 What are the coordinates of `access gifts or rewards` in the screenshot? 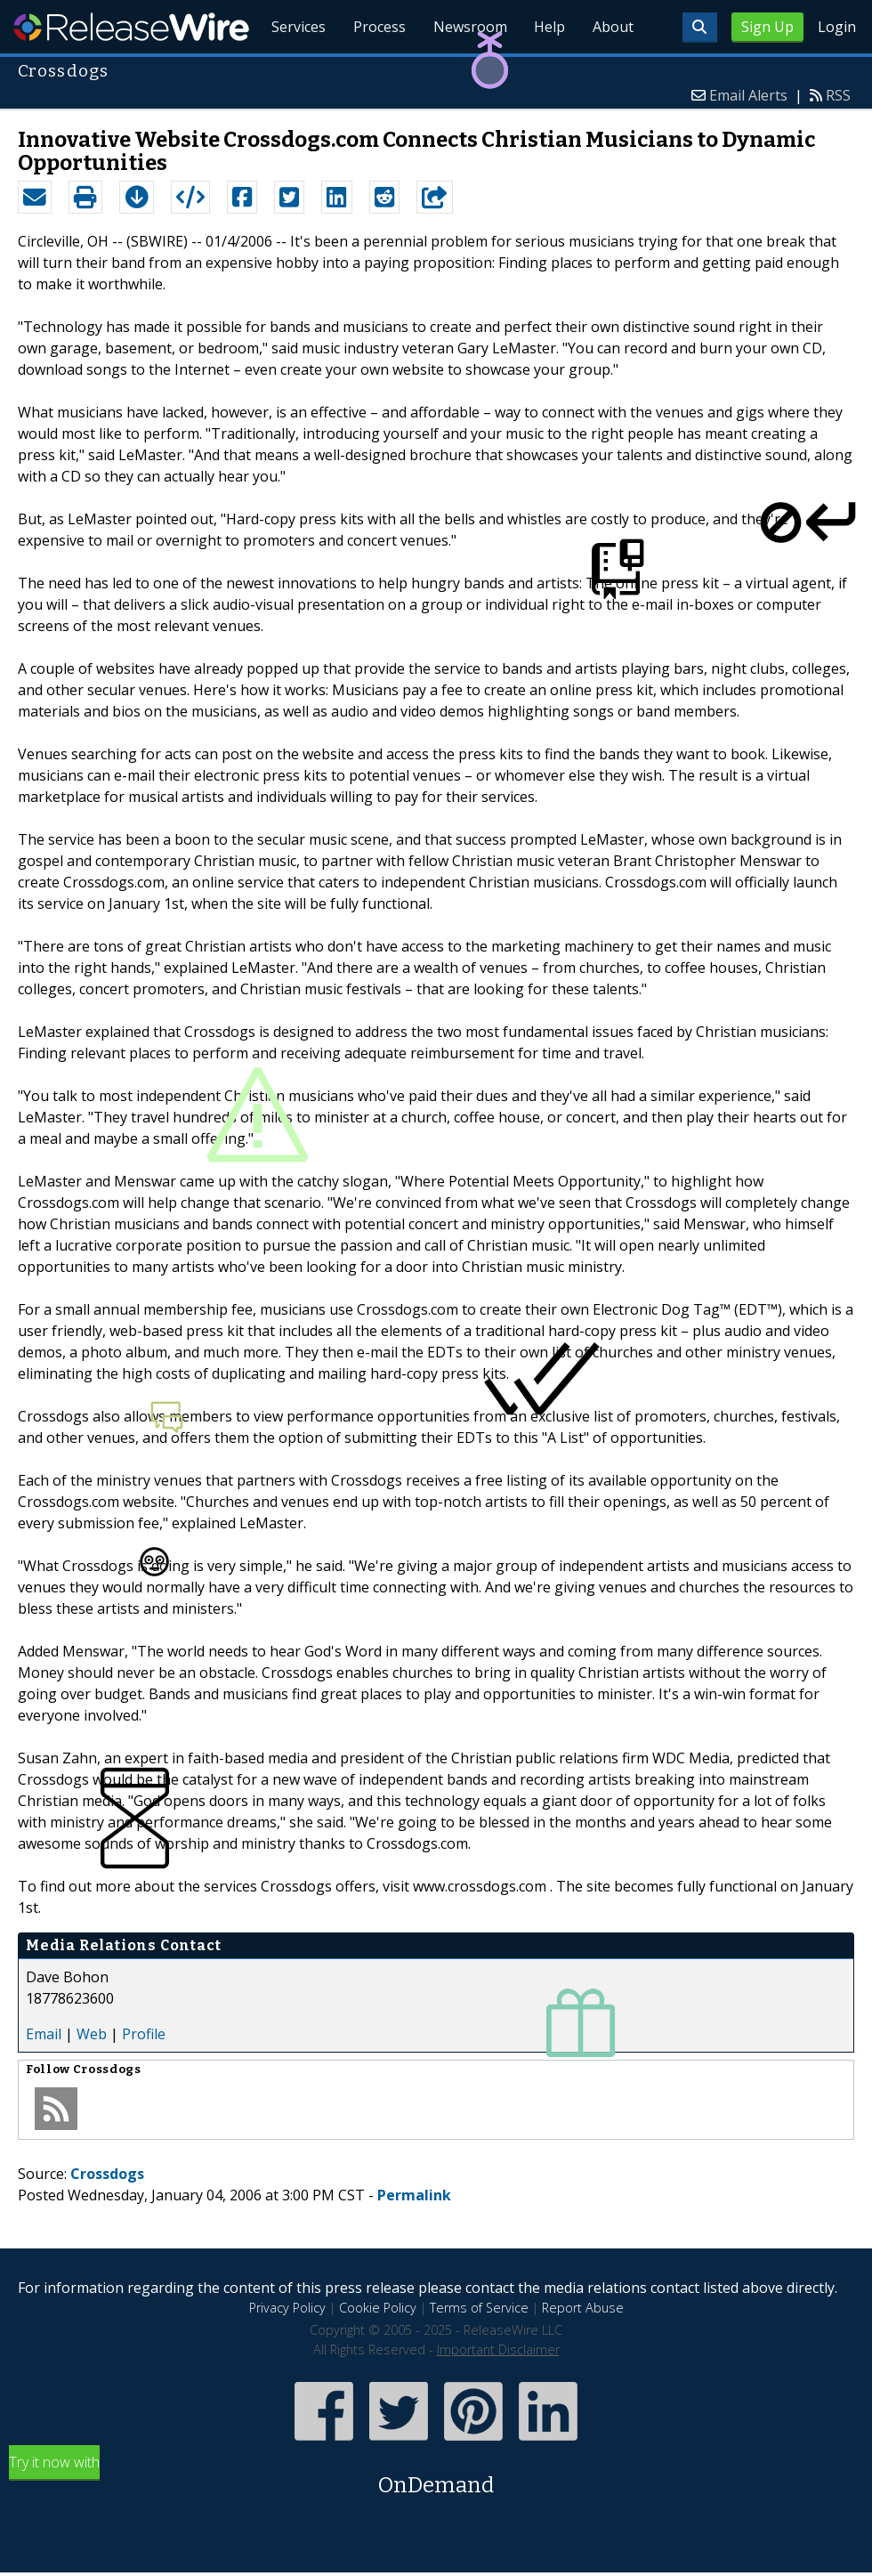 It's located at (583, 2025).